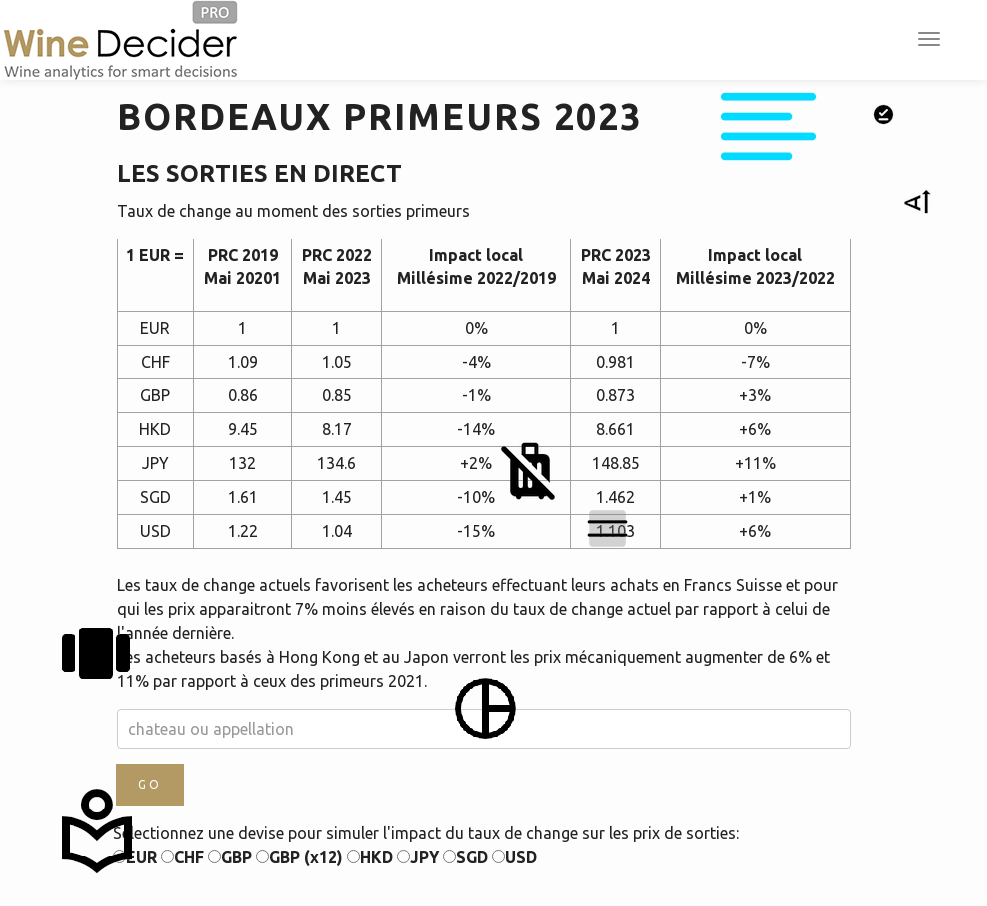 The width and height of the screenshot is (987, 906). Describe the element at coordinates (917, 201) in the screenshot. I see `rotate text direction upward` at that location.